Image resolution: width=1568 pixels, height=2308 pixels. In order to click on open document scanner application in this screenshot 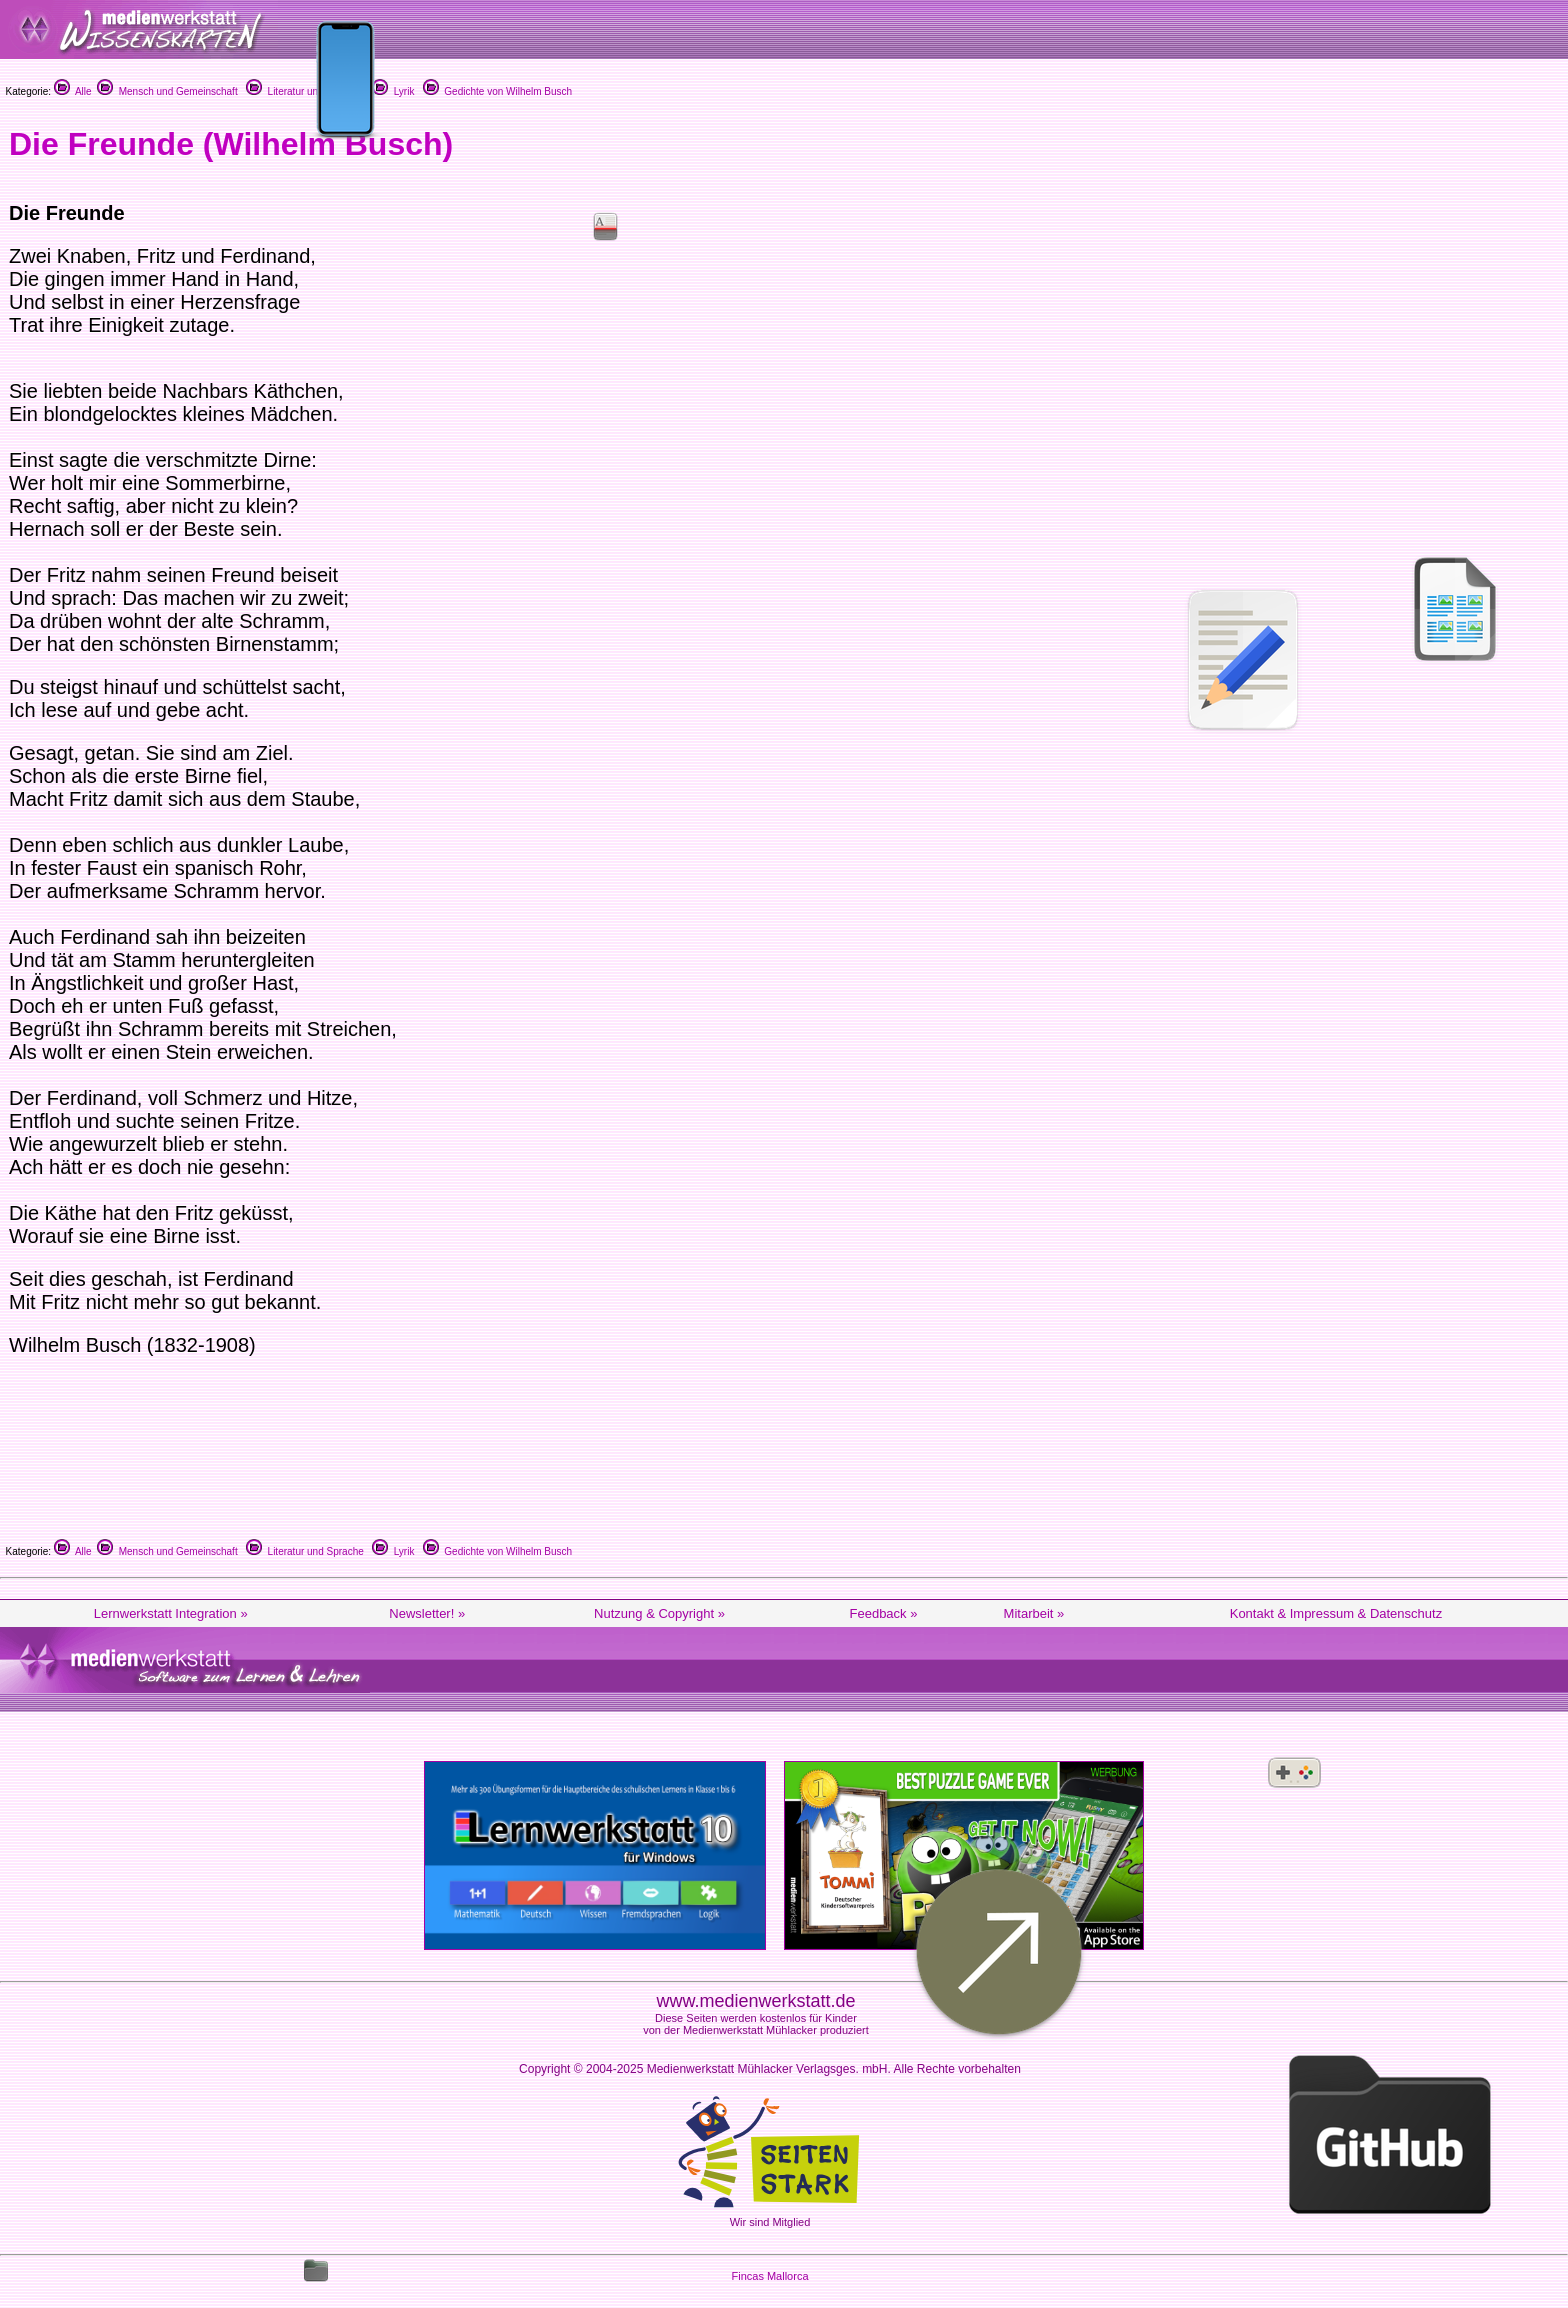, I will do `click(605, 226)`.